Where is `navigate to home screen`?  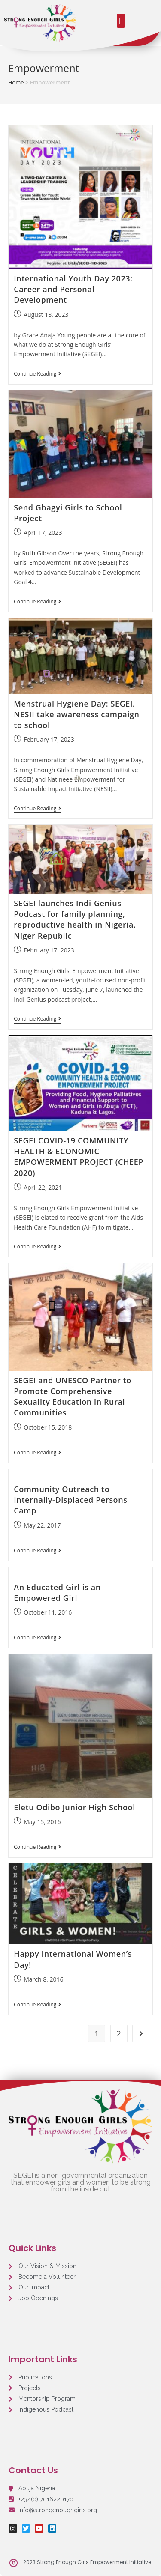 navigate to home screen is located at coordinates (56, 859).